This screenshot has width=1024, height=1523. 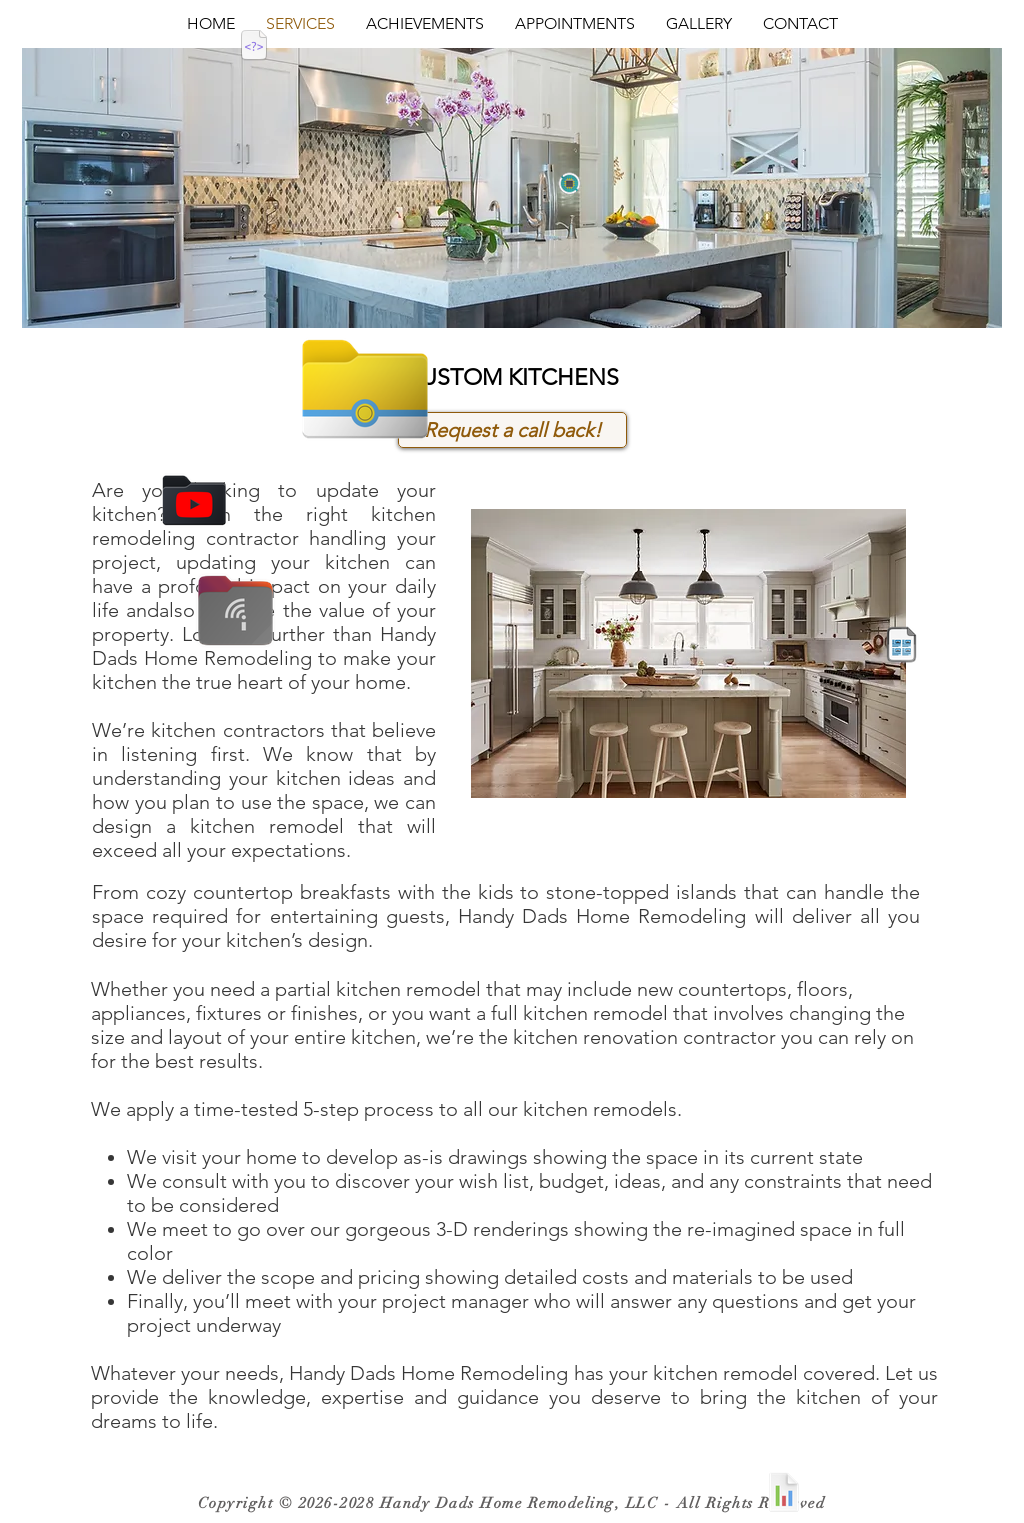 I want to click on open an opendocument chart file, so click(x=784, y=1492).